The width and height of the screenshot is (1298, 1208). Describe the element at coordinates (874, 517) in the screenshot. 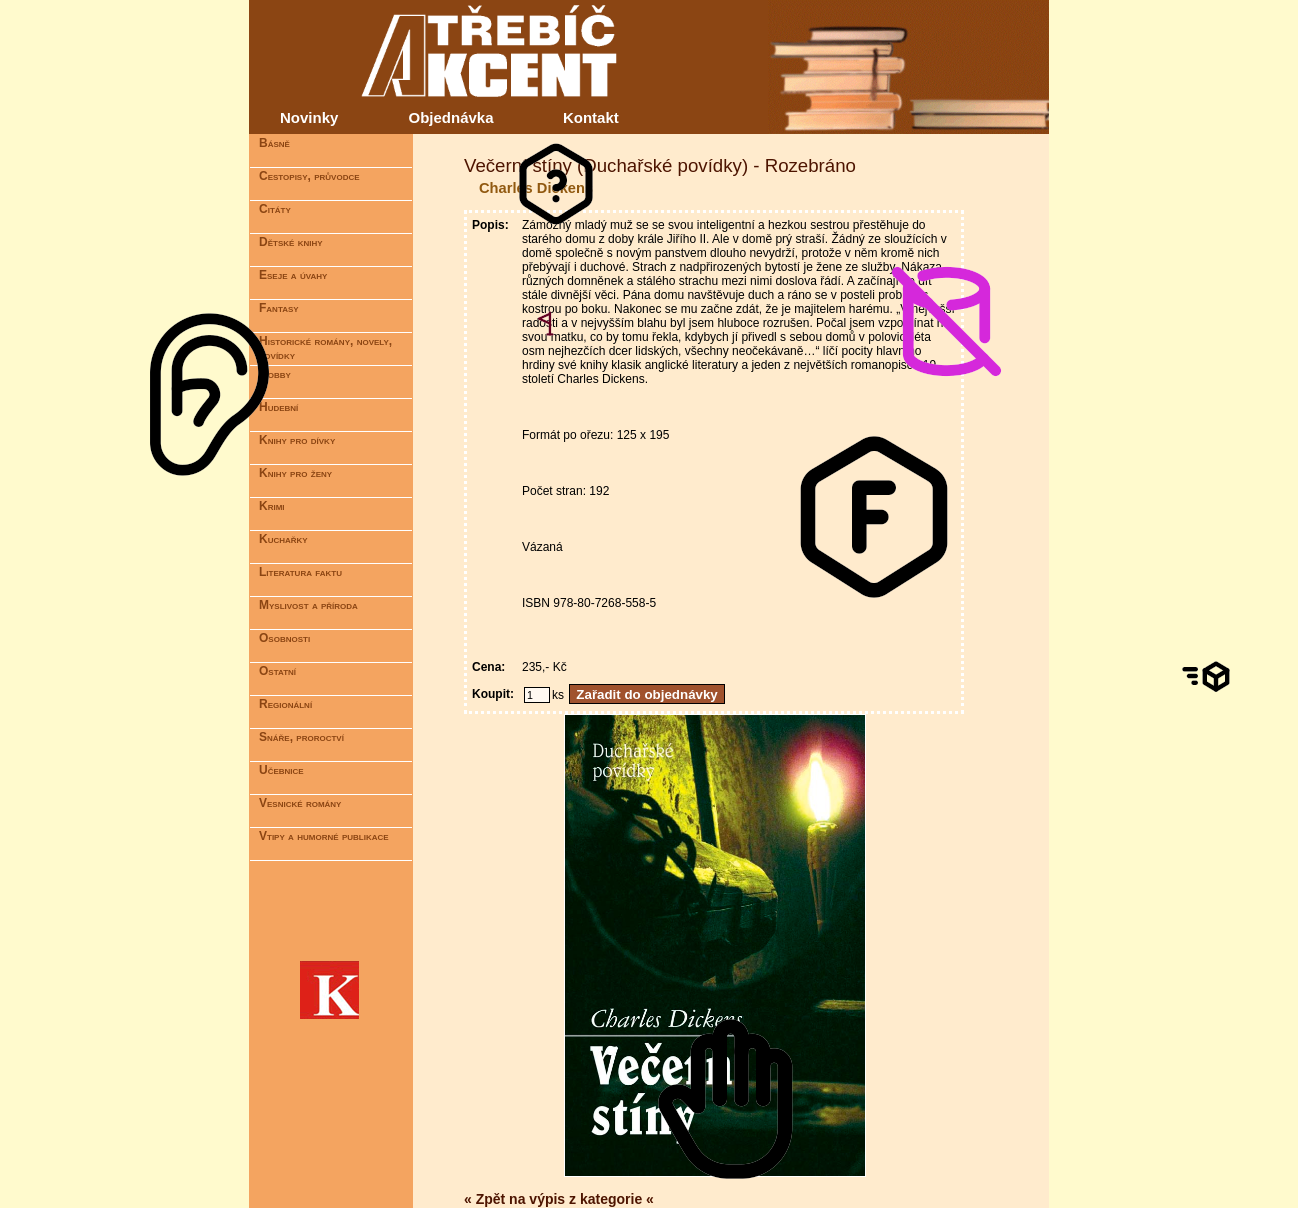

I see `indicates a feature or function category` at that location.